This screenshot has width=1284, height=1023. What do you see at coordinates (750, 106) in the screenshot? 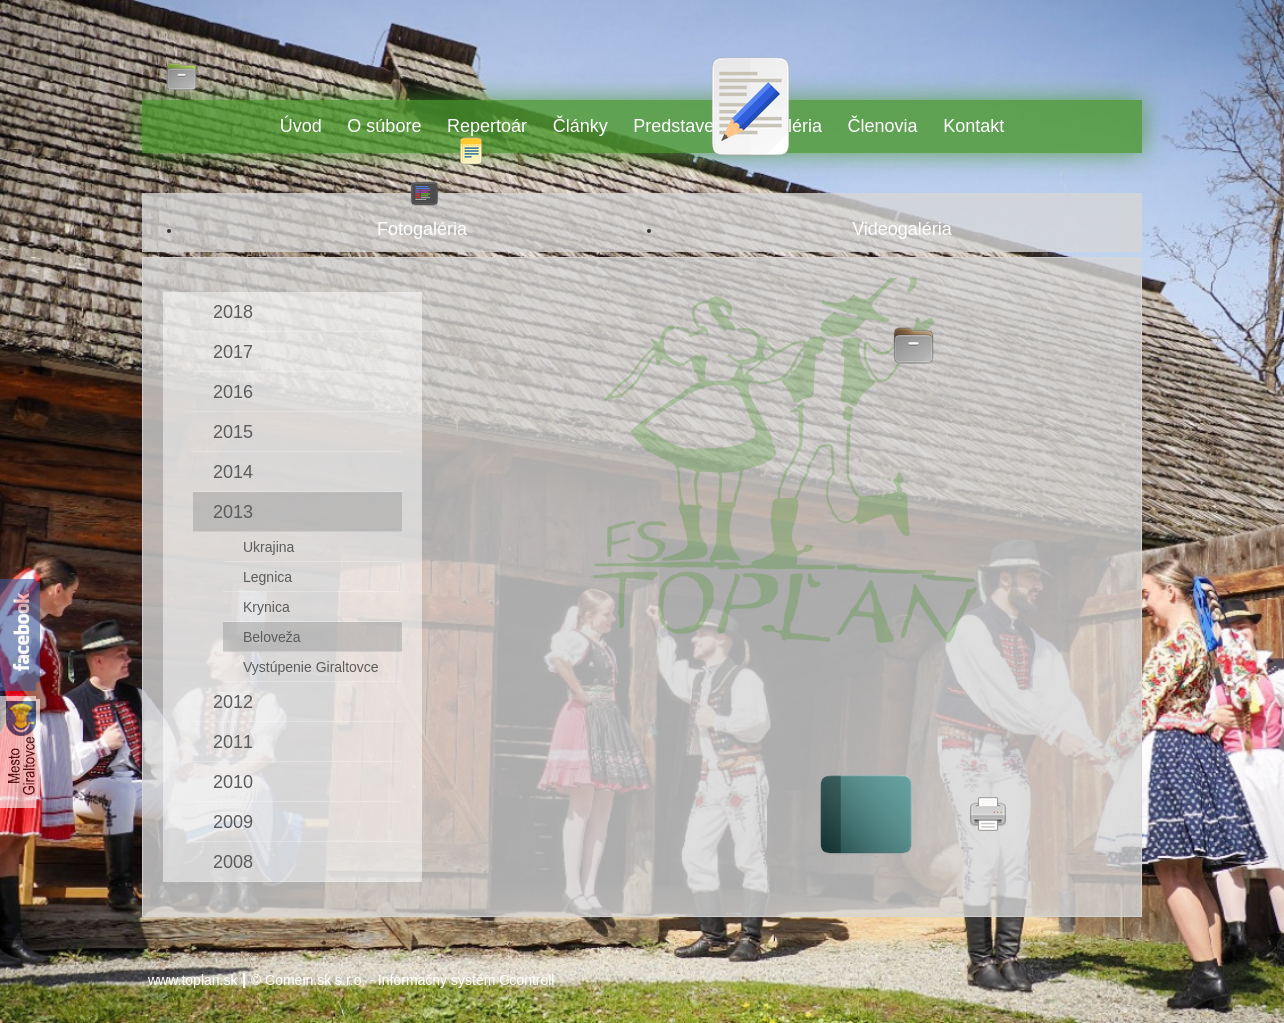
I see `open the text editor application` at bounding box center [750, 106].